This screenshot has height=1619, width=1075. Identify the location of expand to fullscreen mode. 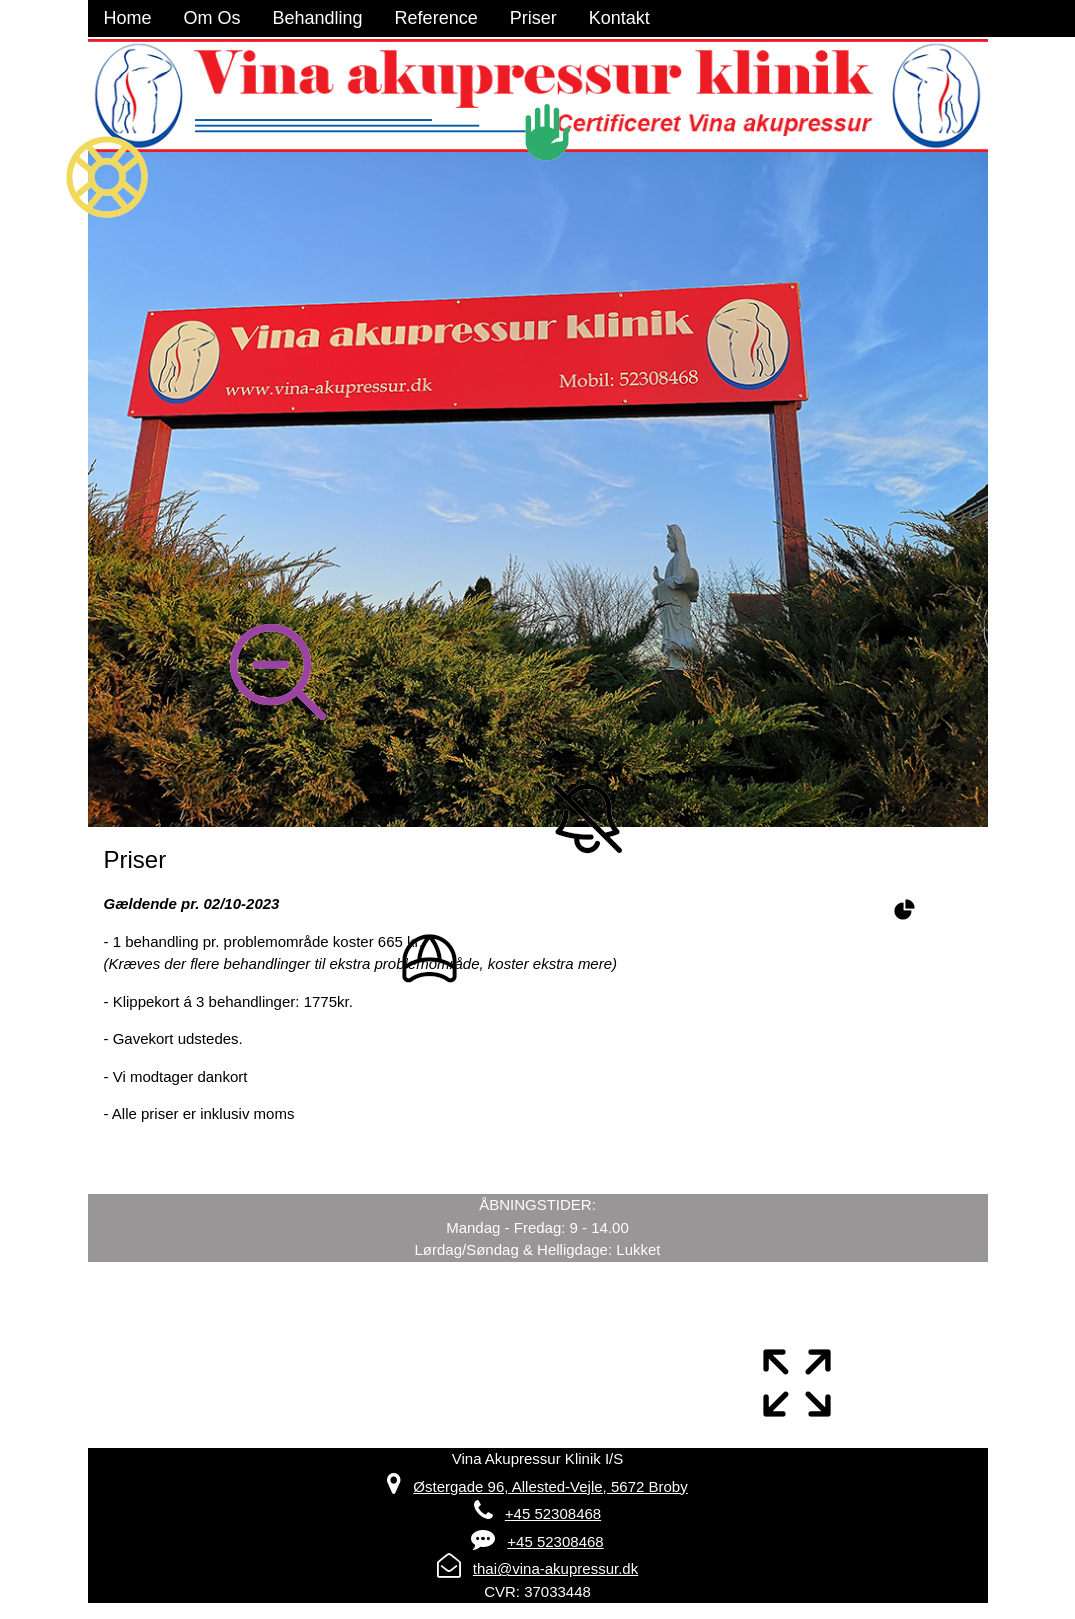
(797, 1383).